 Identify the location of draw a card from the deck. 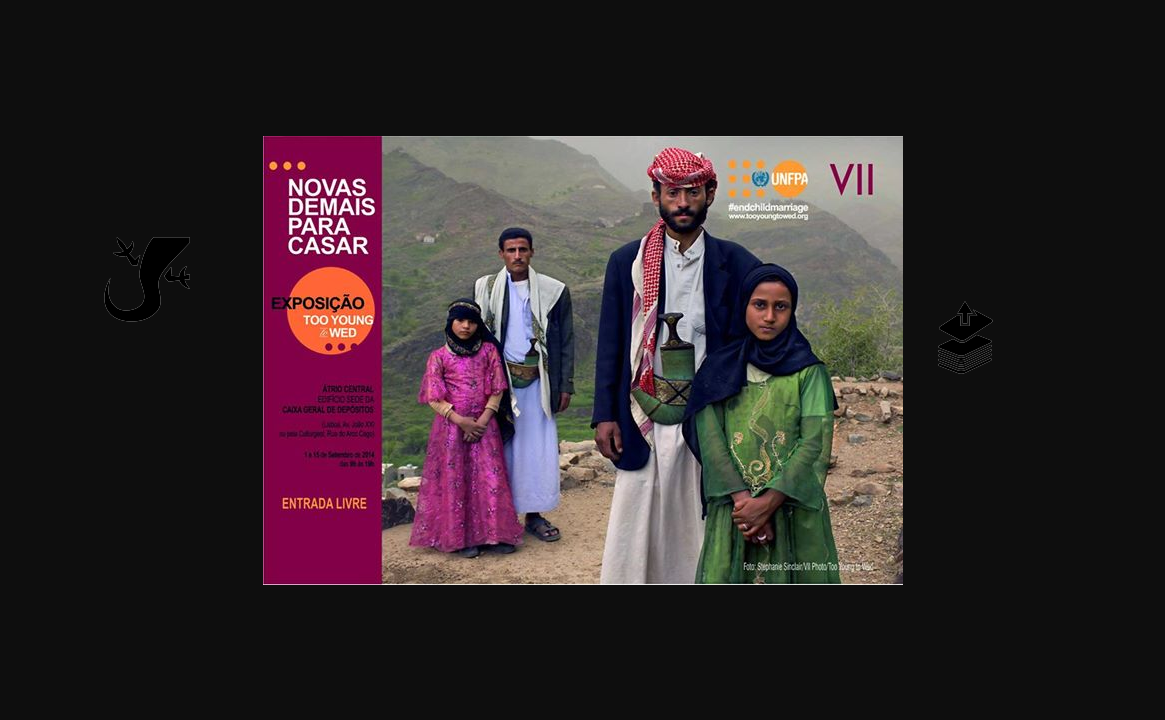
(965, 337).